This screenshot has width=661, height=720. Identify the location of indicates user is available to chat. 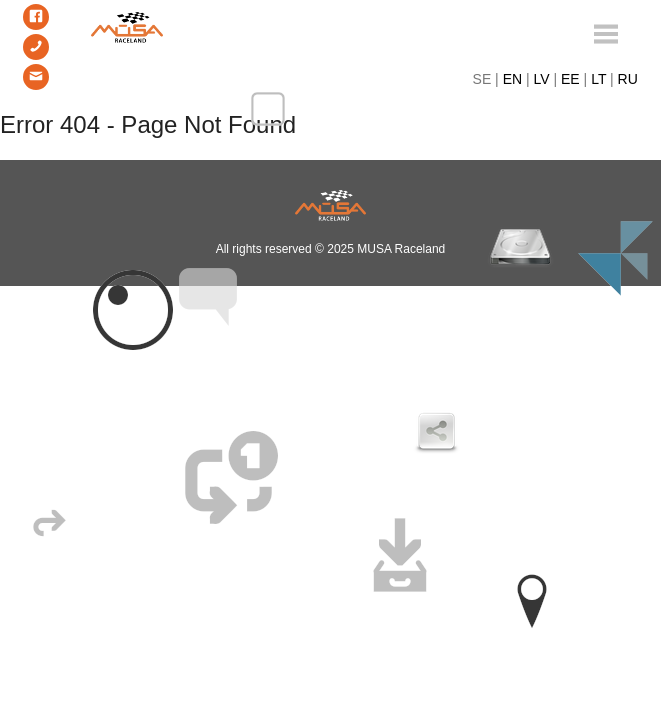
(208, 297).